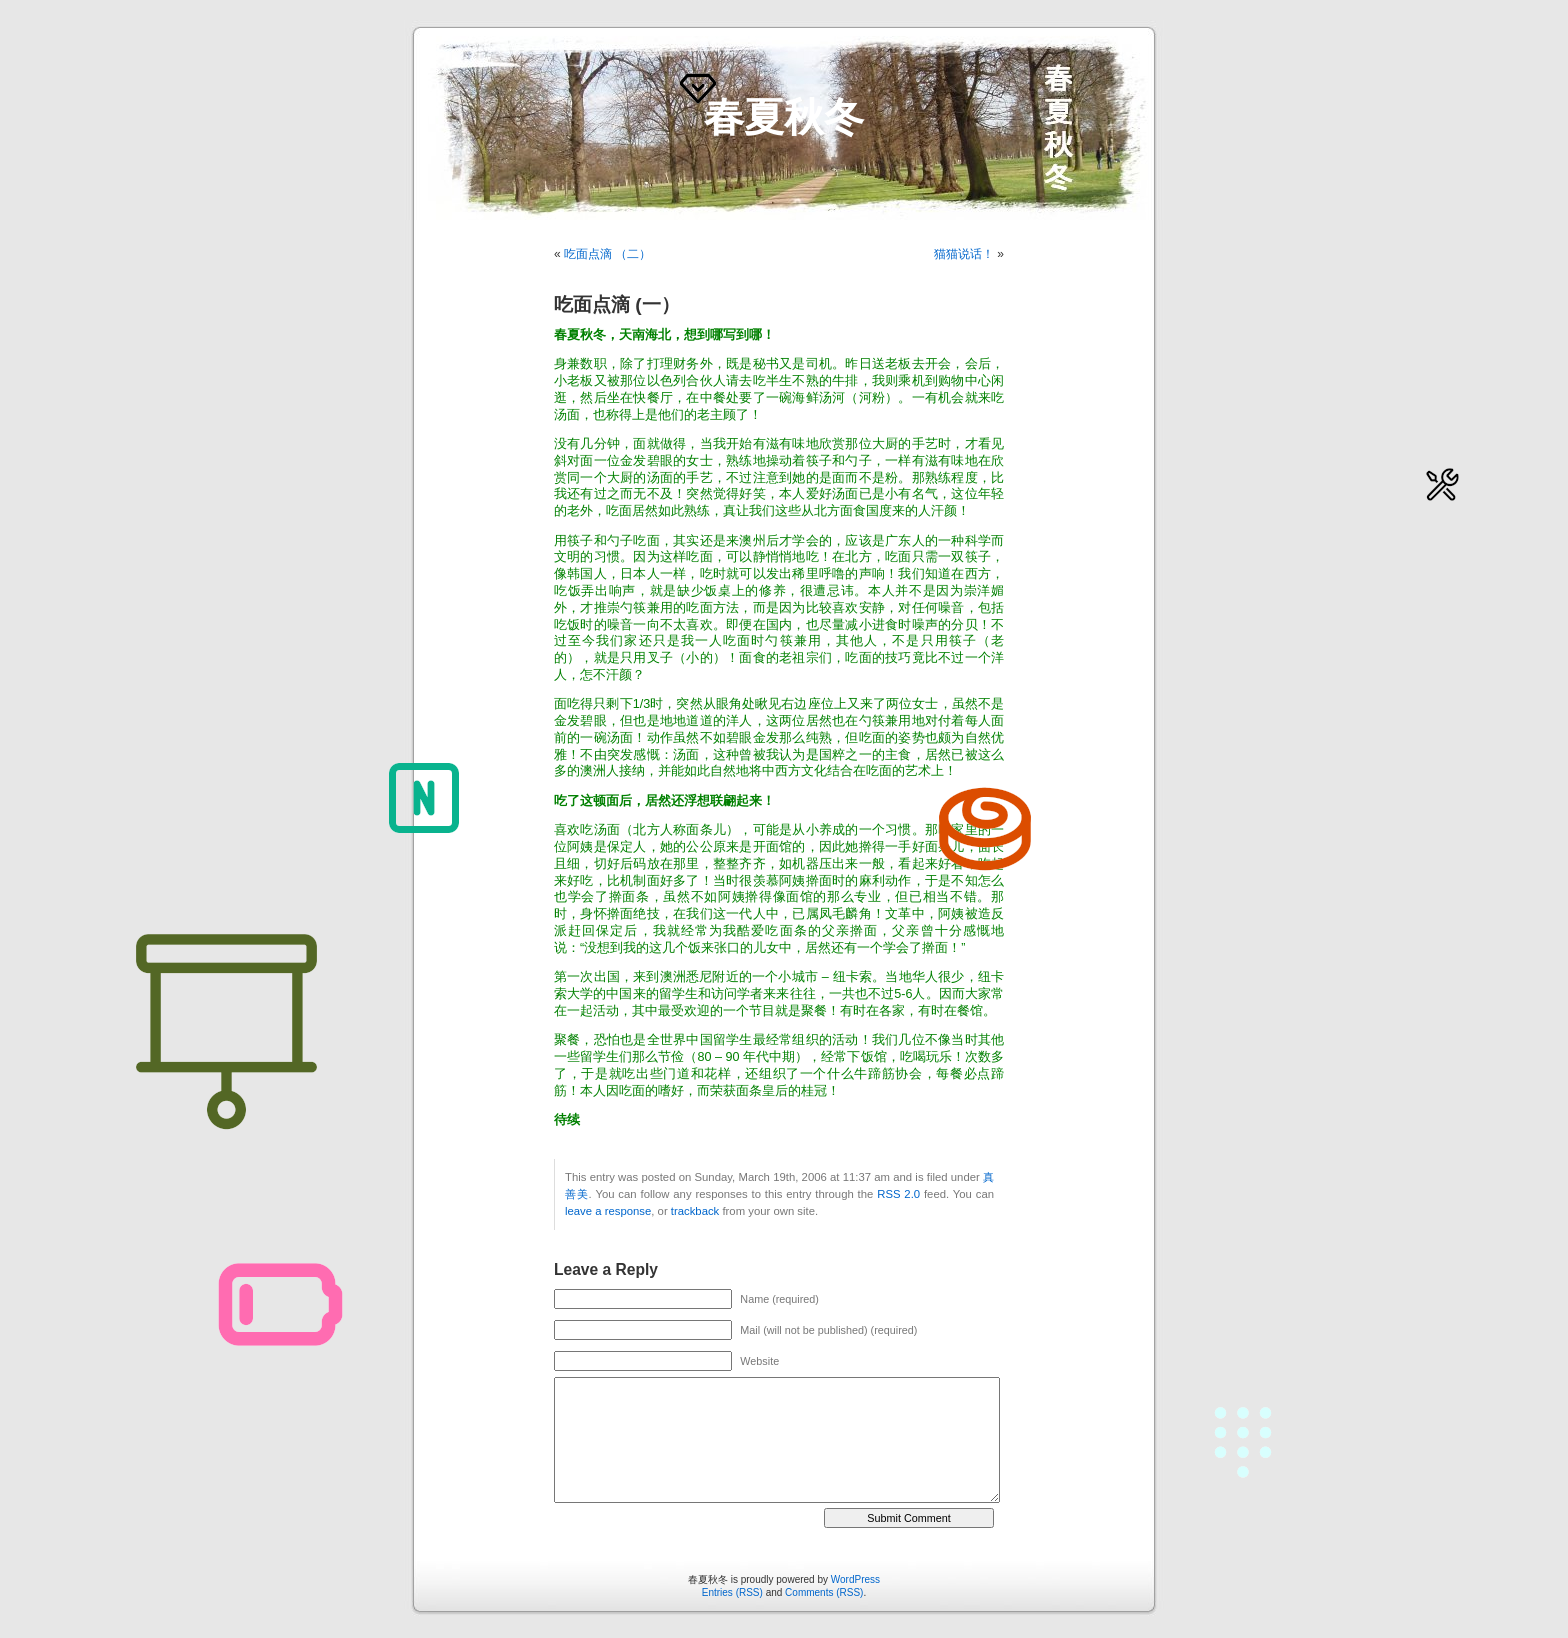 Image resolution: width=1568 pixels, height=1638 pixels. Describe the element at coordinates (424, 798) in the screenshot. I see `indicates an item starting with the letter N` at that location.